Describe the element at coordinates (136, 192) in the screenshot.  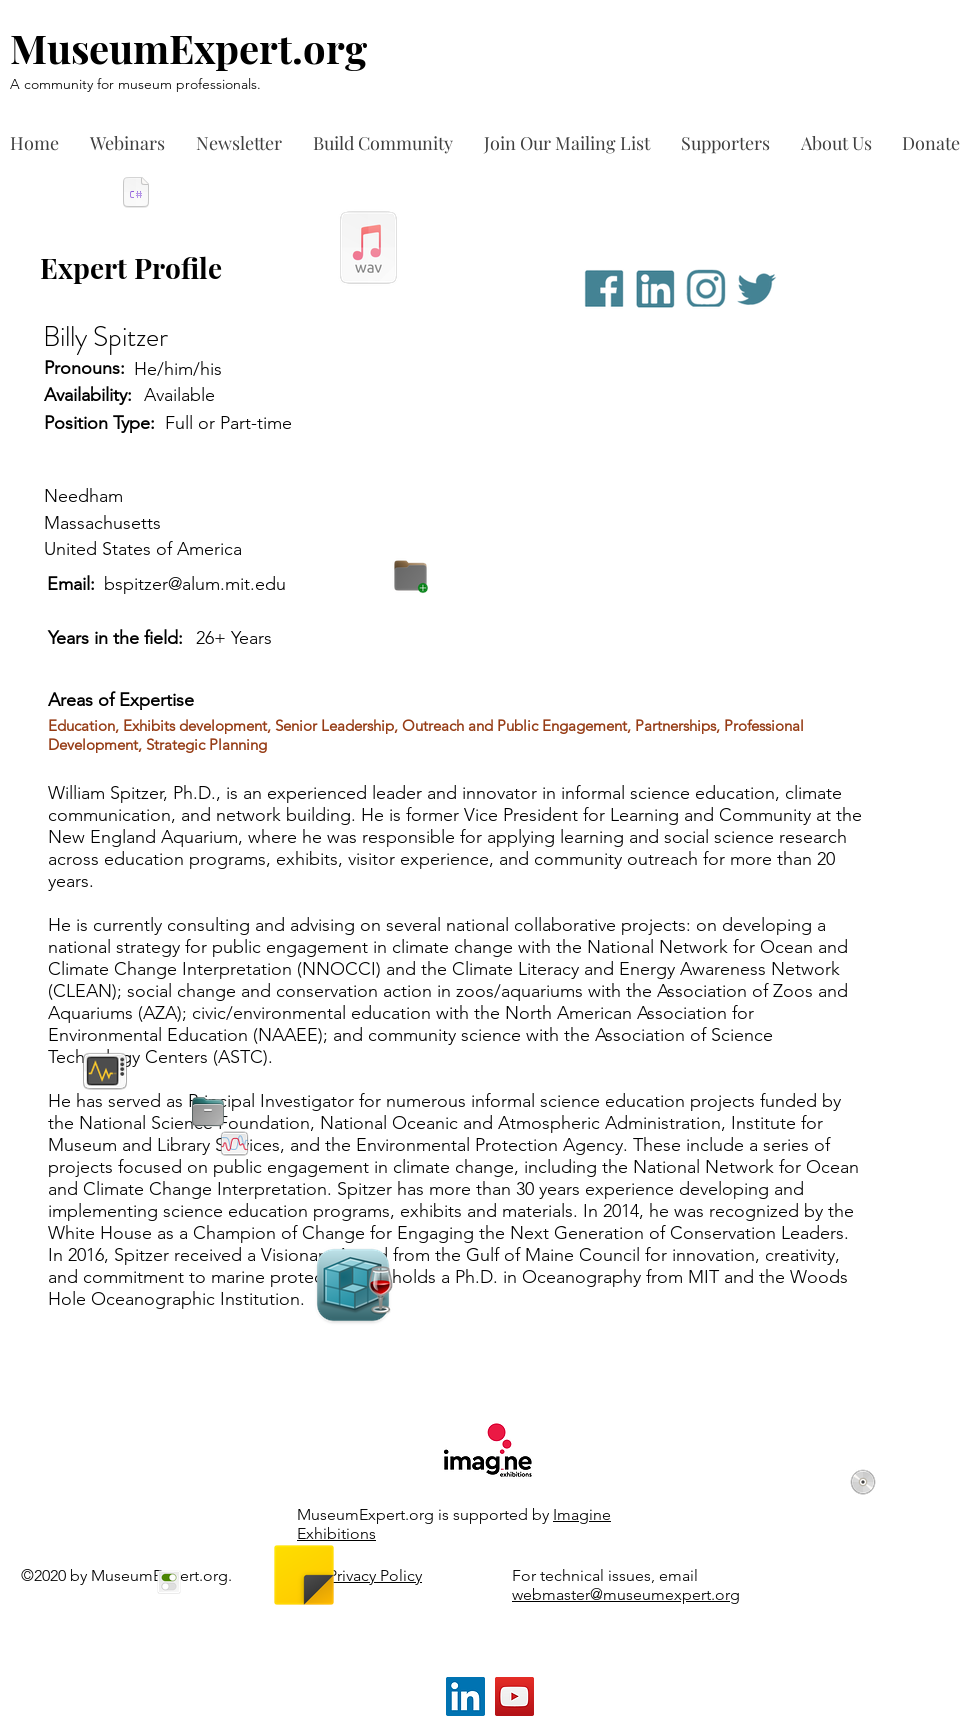
I see `a C# source code file` at that location.